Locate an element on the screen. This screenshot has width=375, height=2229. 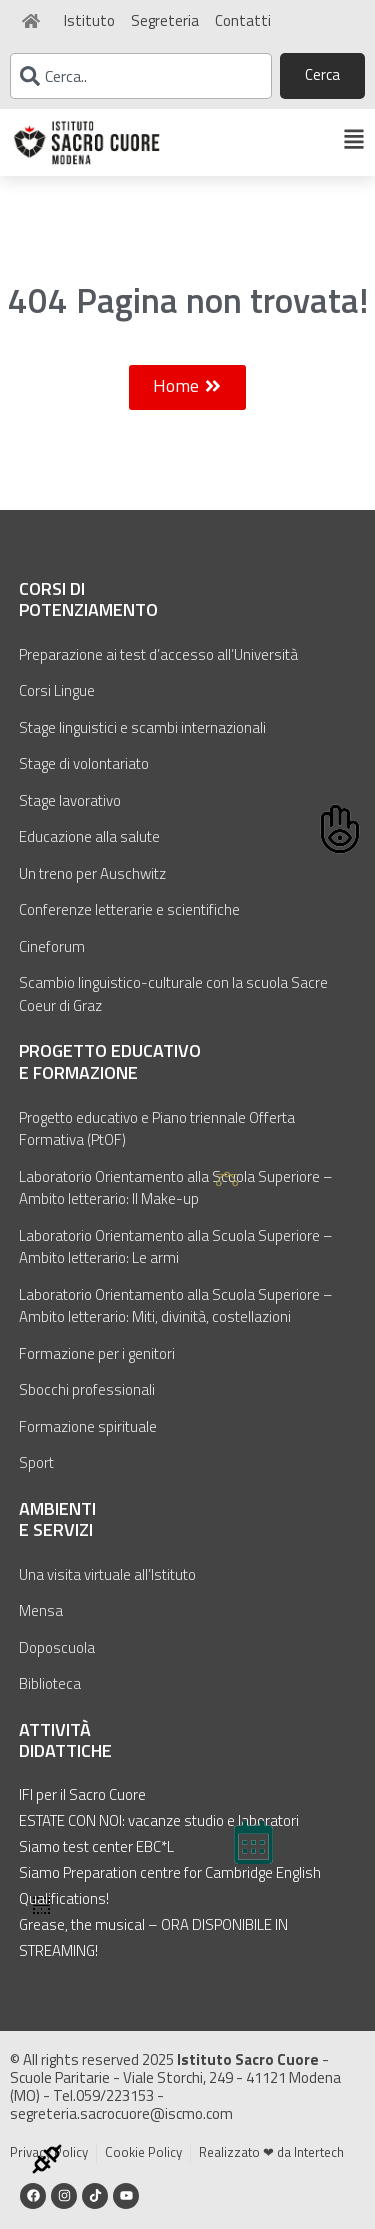
edit vector path or bezier curve is located at coordinates (227, 1179).